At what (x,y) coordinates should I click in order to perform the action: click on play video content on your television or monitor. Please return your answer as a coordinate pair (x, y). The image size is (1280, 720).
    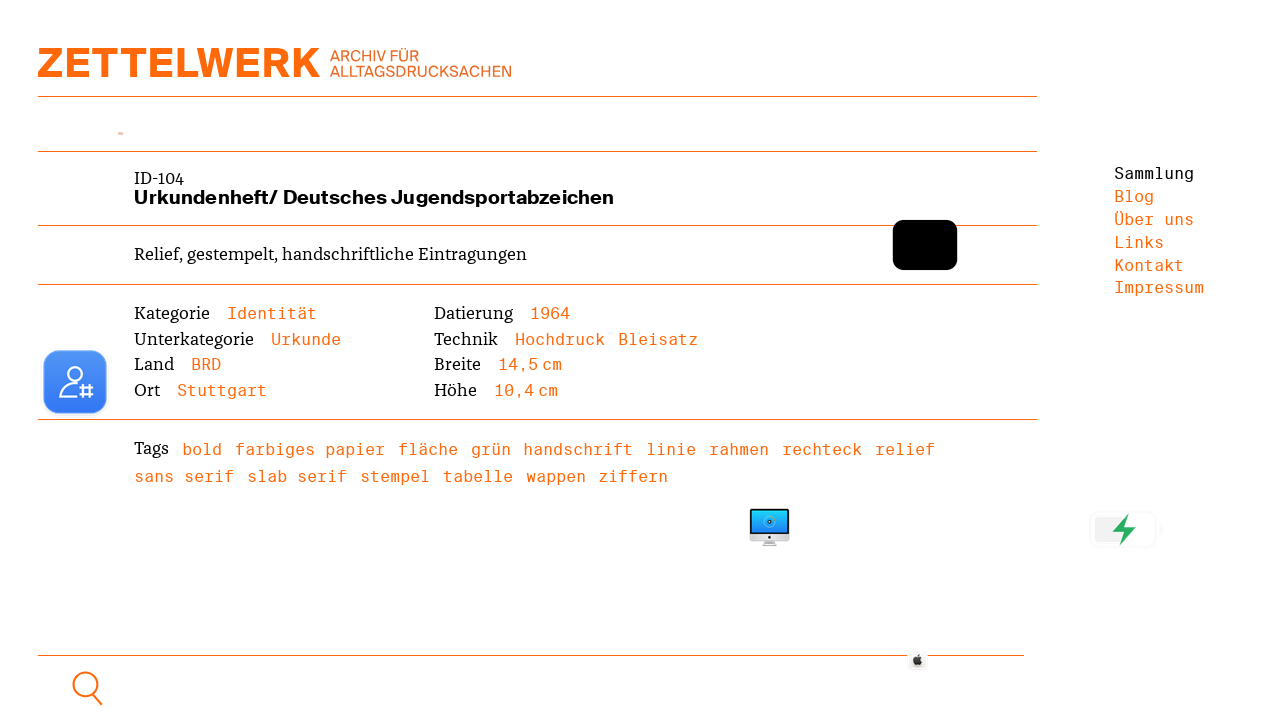
    Looking at the image, I should click on (769, 527).